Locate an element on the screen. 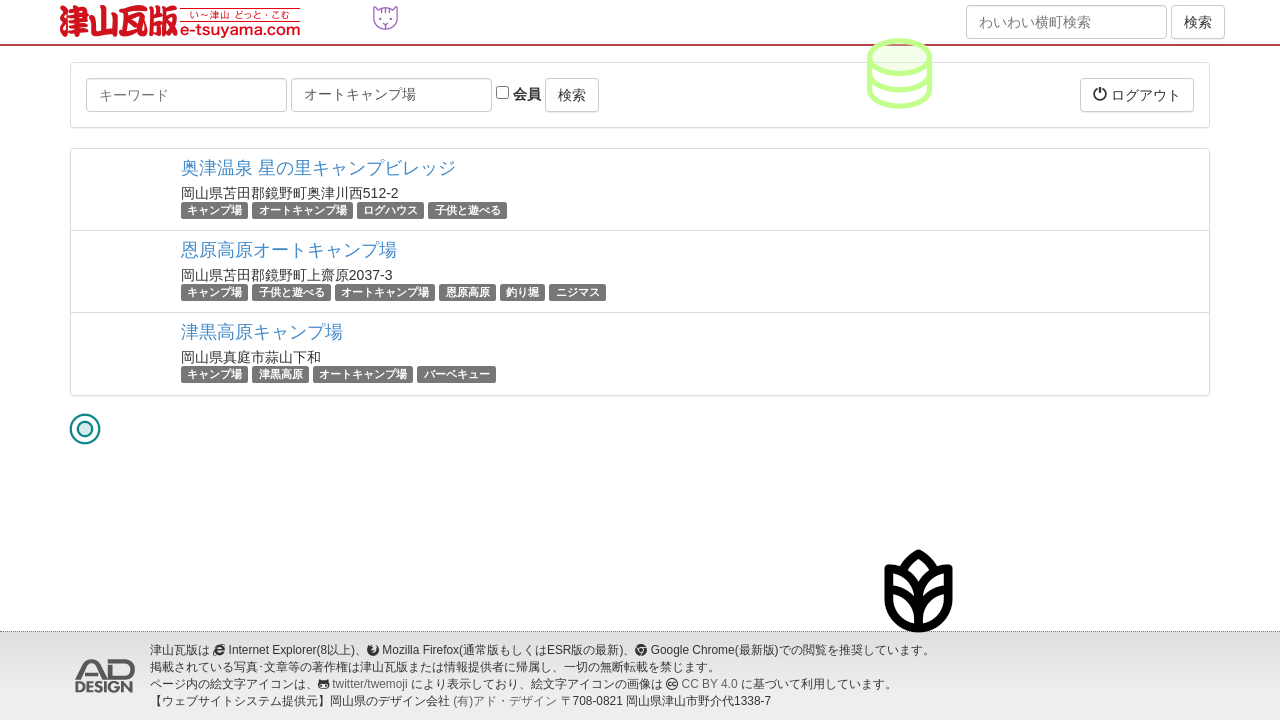  view pet or animal-related content is located at coordinates (385, 17).